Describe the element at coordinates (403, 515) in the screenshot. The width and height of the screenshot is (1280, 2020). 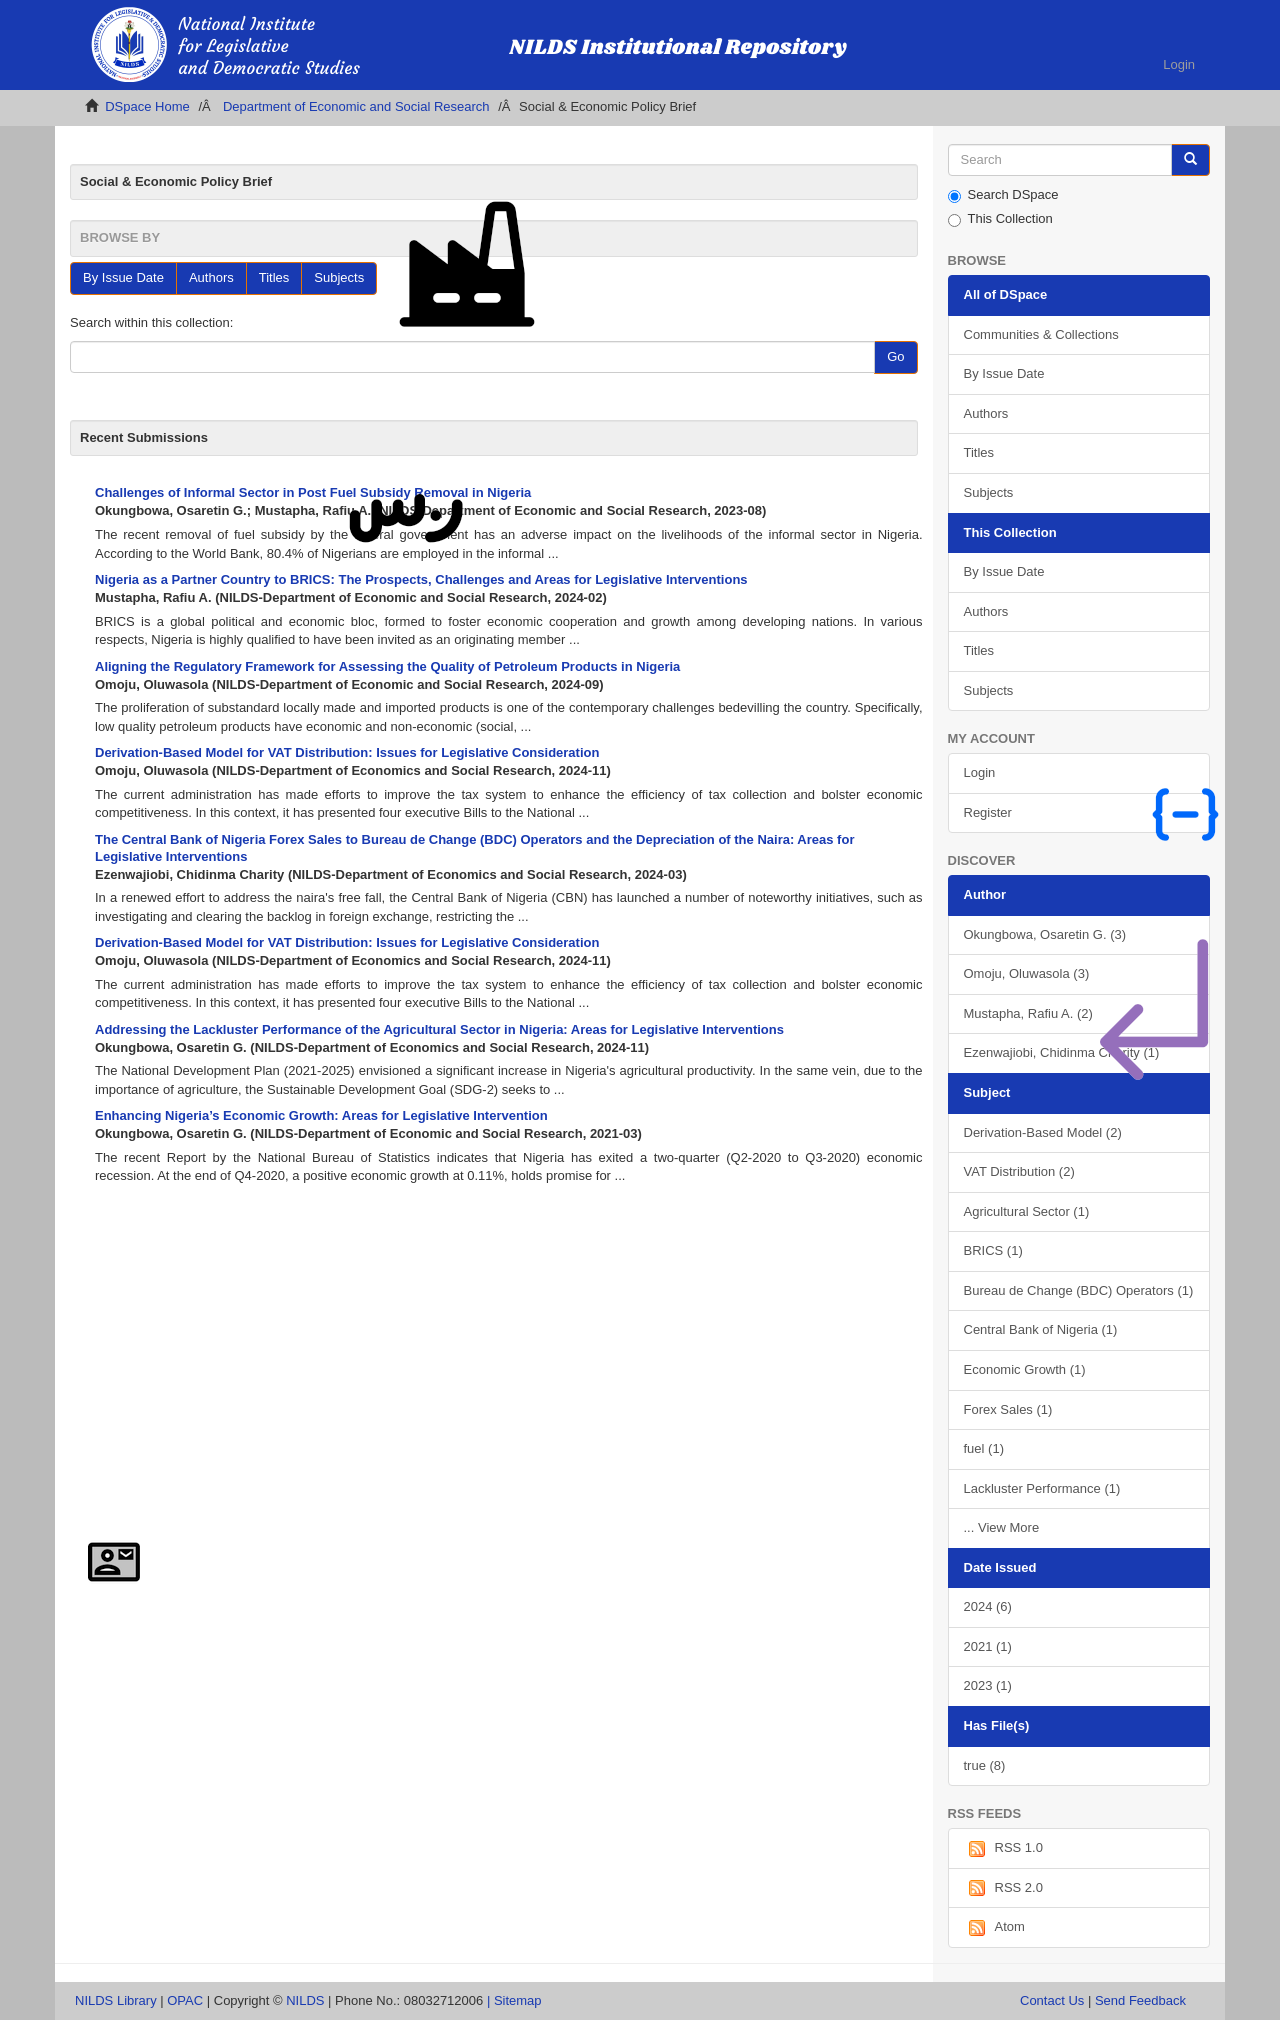
I see `indicates price or amount in Saudi riyals` at that location.